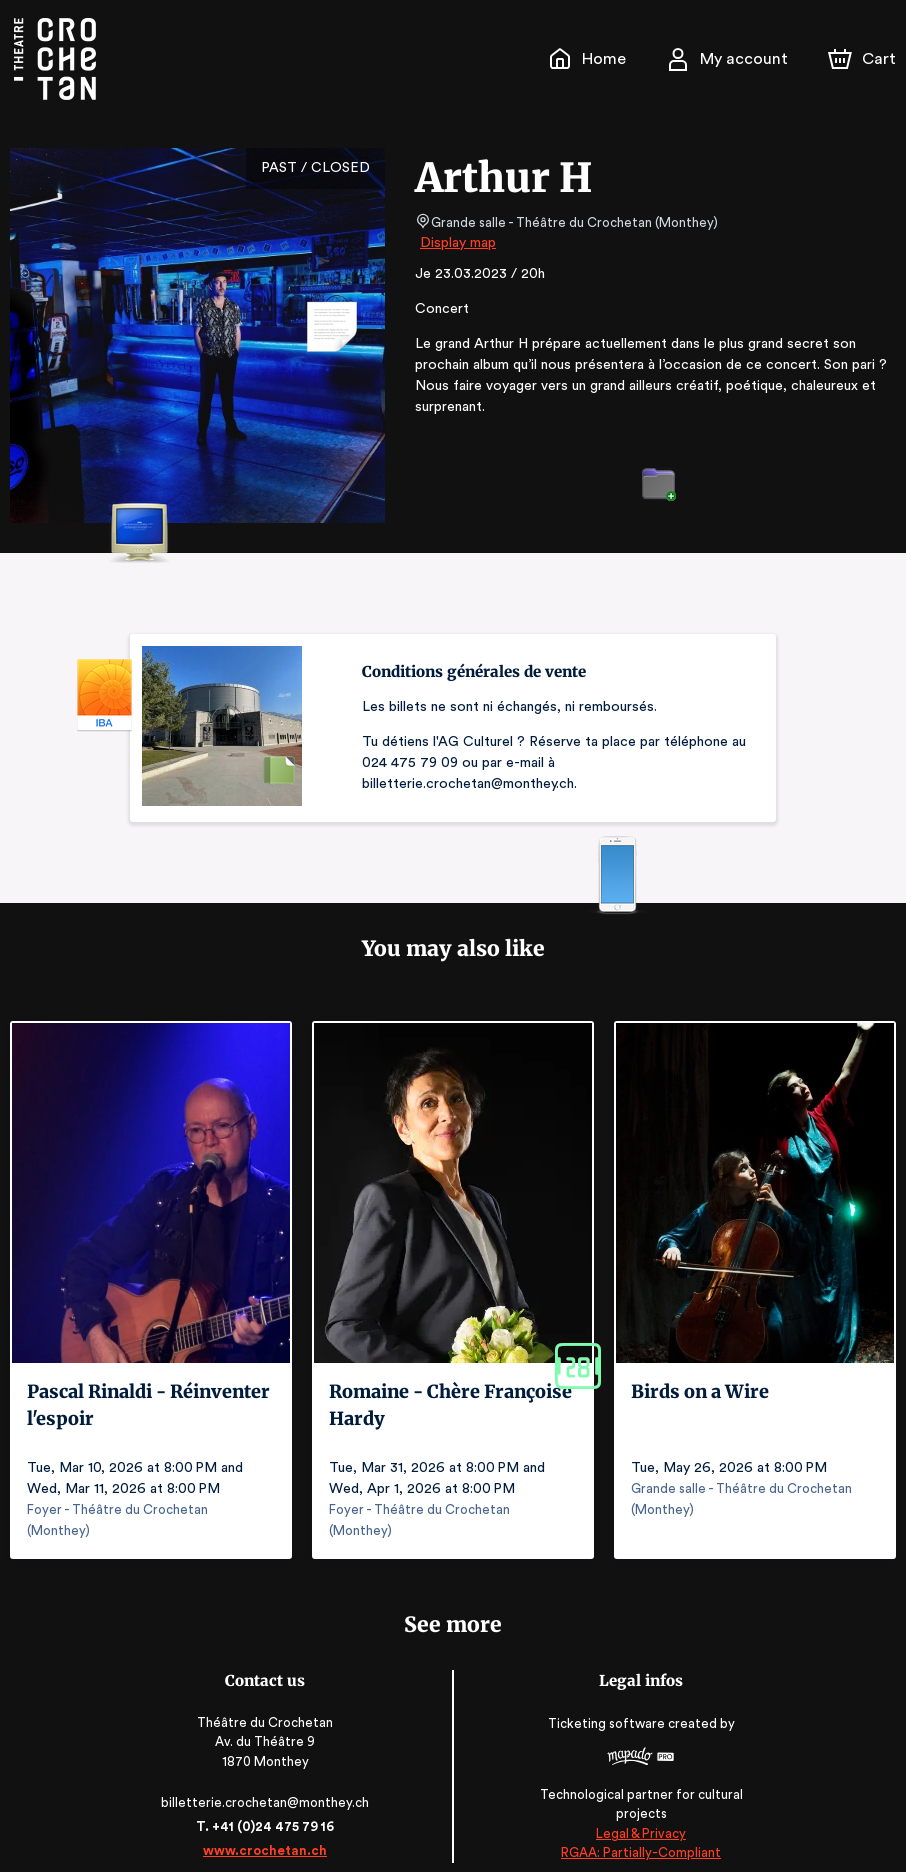  Describe the element at coordinates (578, 1366) in the screenshot. I see `open the calendar app` at that location.